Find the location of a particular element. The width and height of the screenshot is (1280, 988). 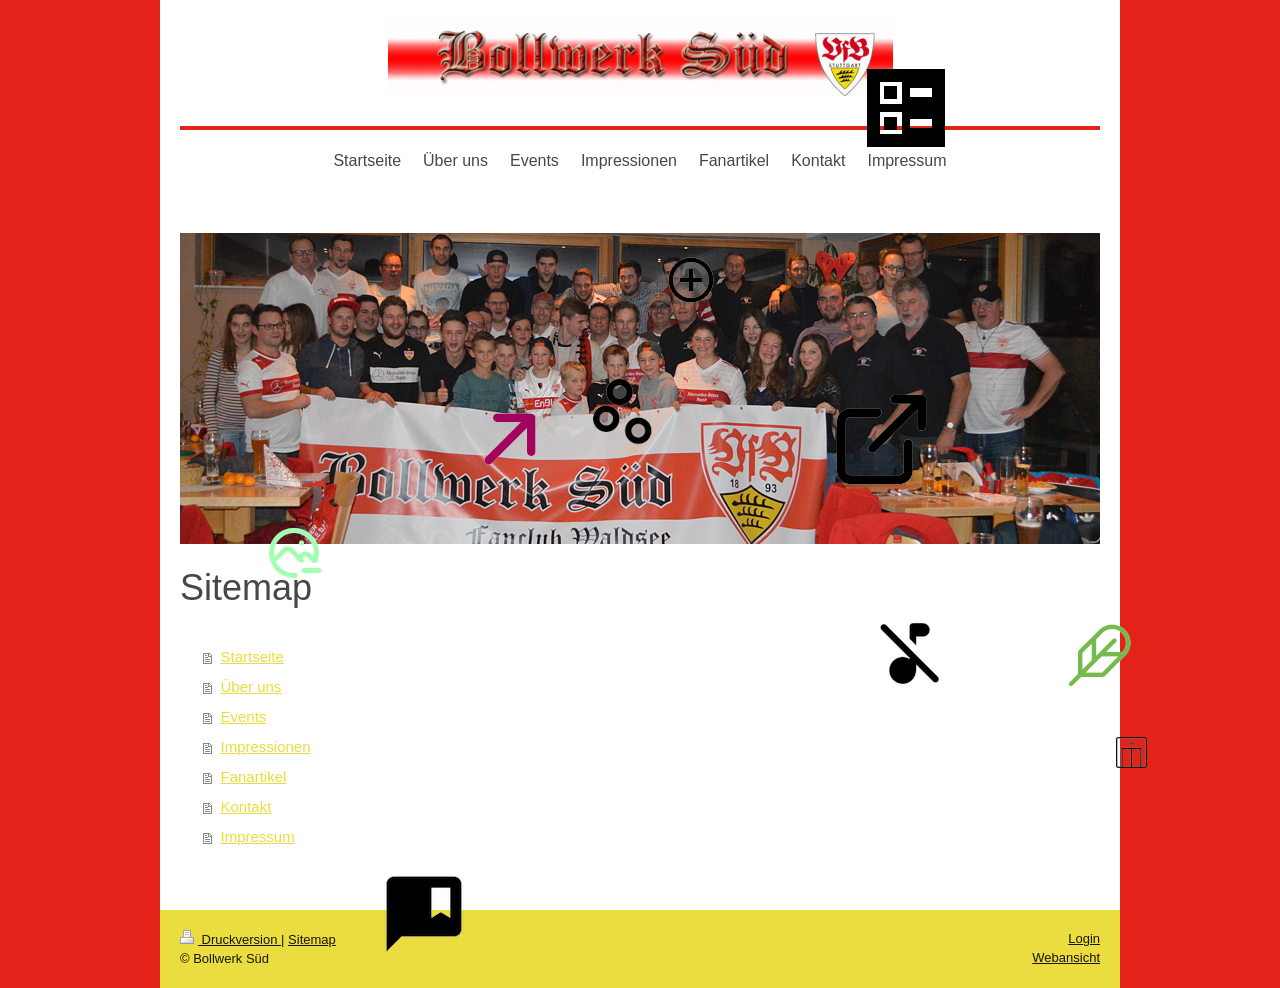

open link in a new tab or window is located at coordinates (881, 439).